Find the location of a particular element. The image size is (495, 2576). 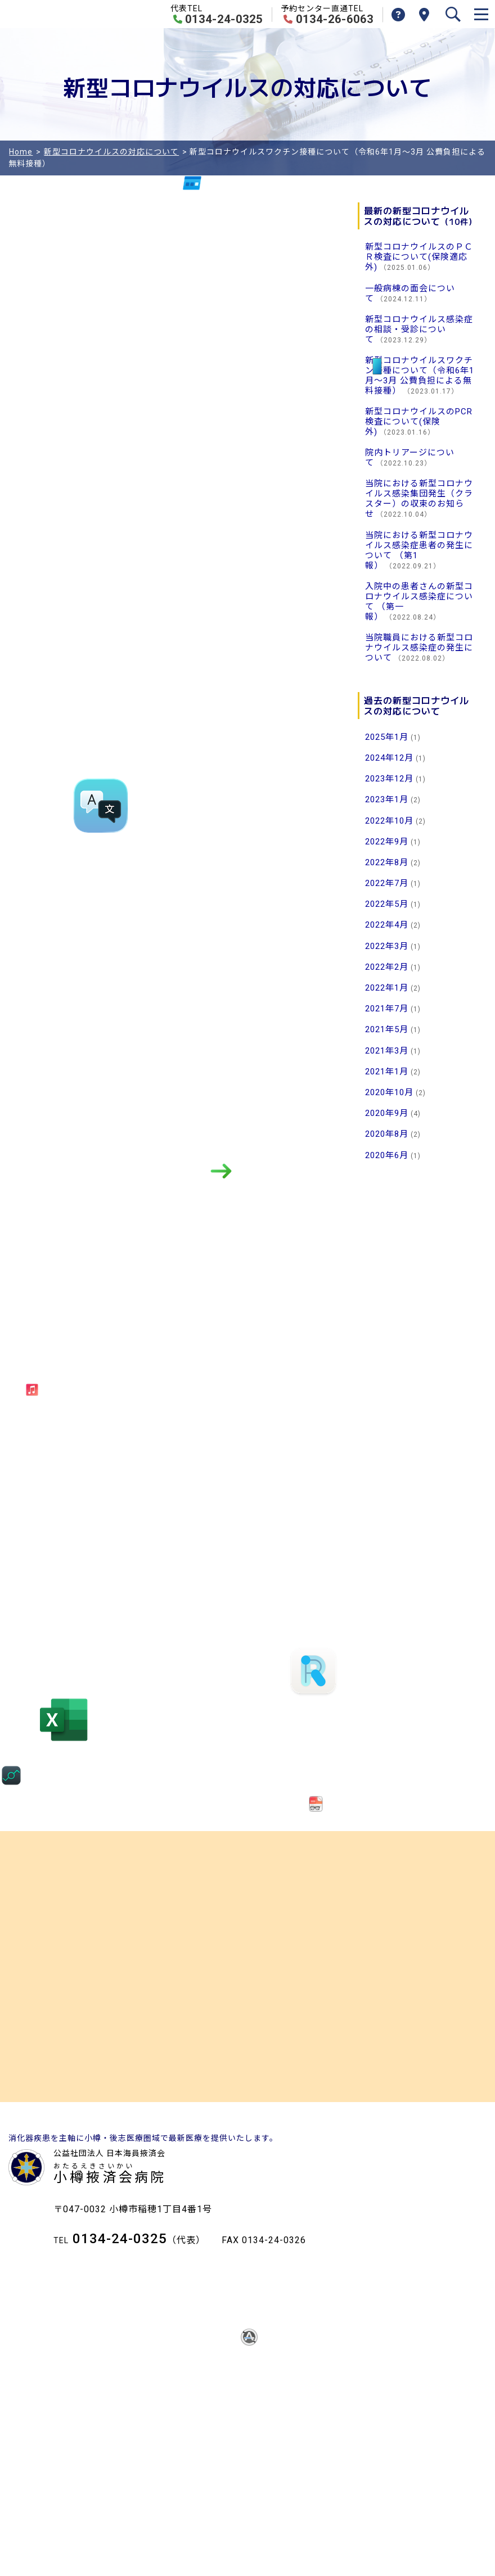

open riot (element) messaging app is located at coordinates (313, 1671).